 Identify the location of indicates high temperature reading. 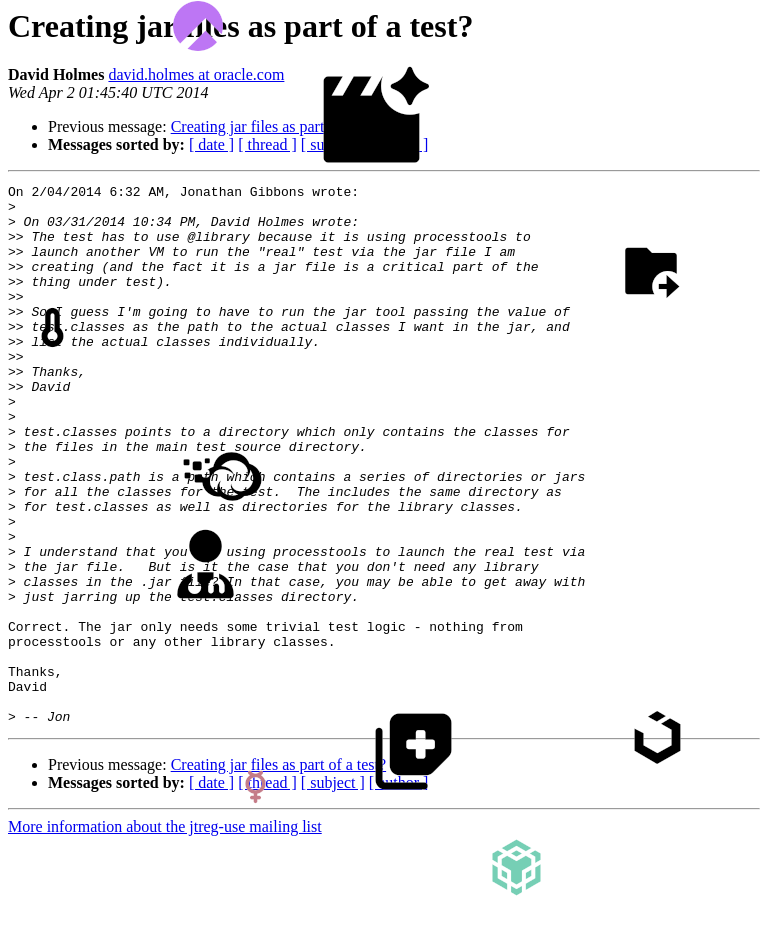
(52, 327).